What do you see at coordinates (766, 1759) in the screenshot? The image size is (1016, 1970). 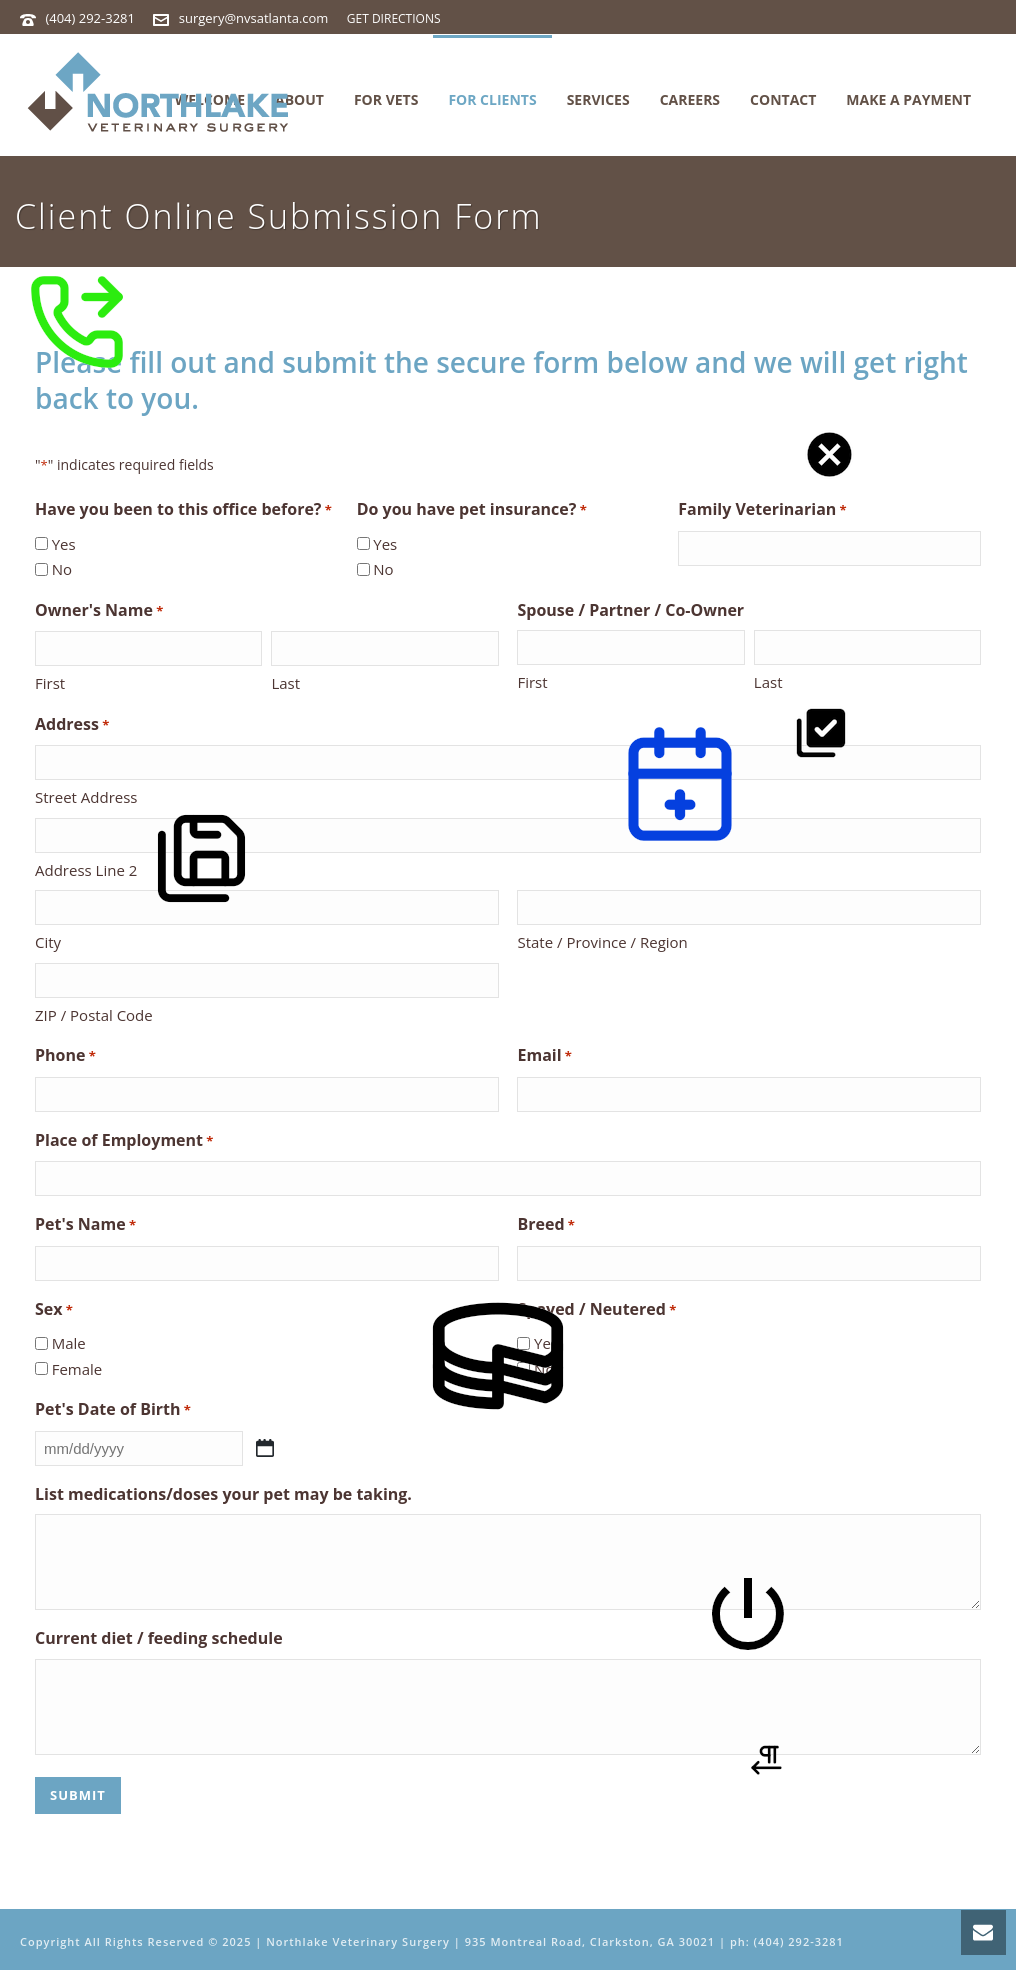 I see `align text to the left` at bounding box center [766, 1759].